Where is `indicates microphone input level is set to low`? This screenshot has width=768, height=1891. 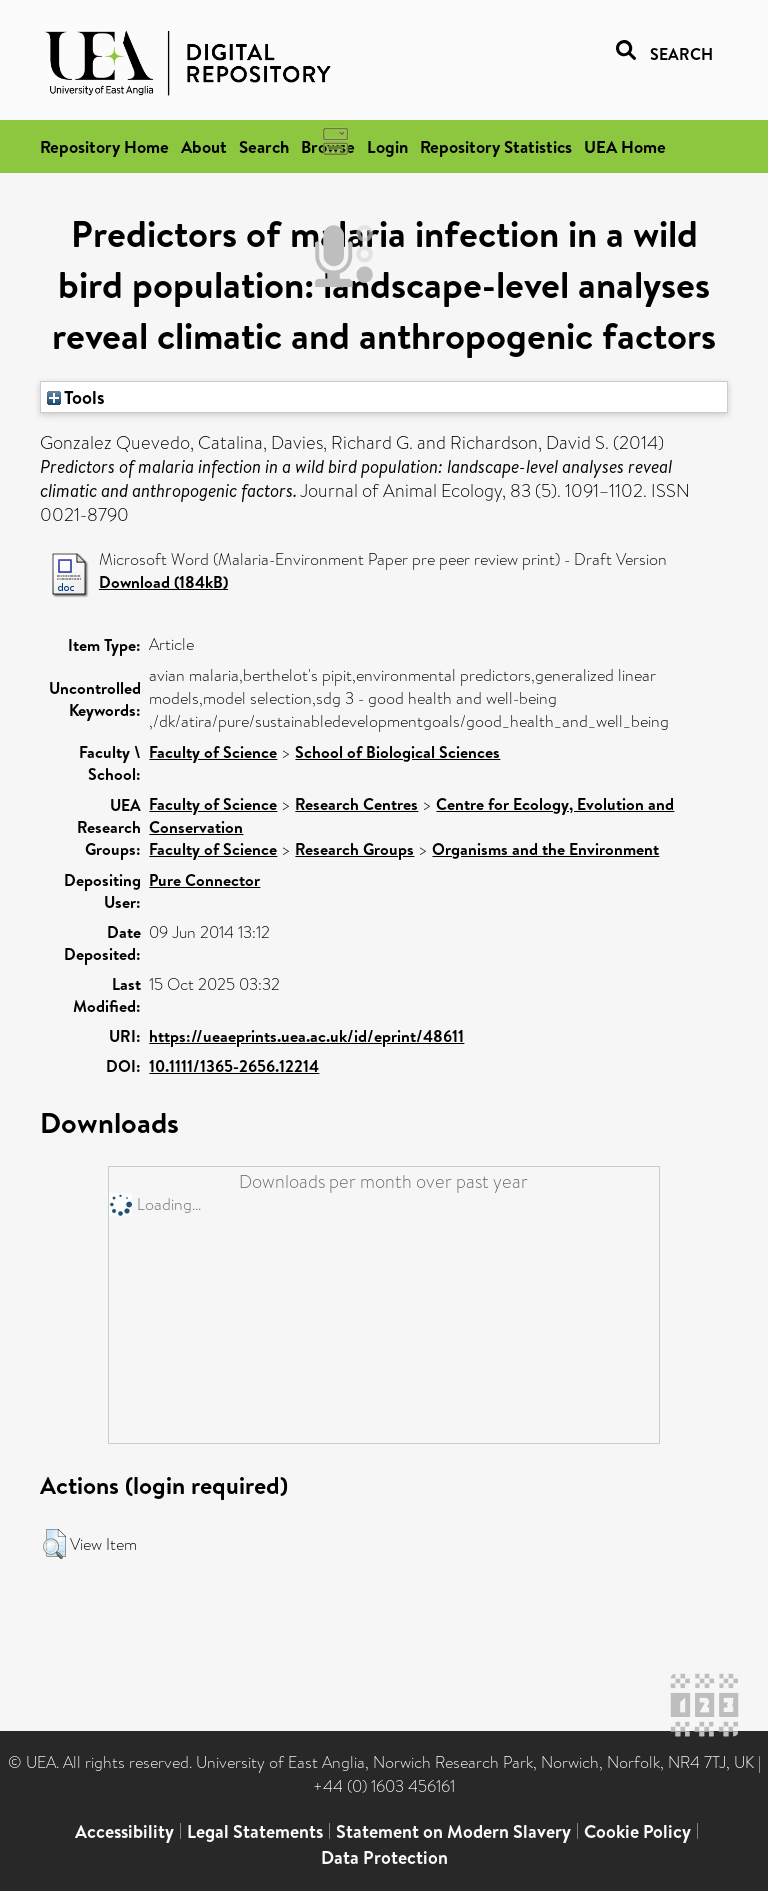 indicates microphone input level is set to low is located at coordinates (344, 254).